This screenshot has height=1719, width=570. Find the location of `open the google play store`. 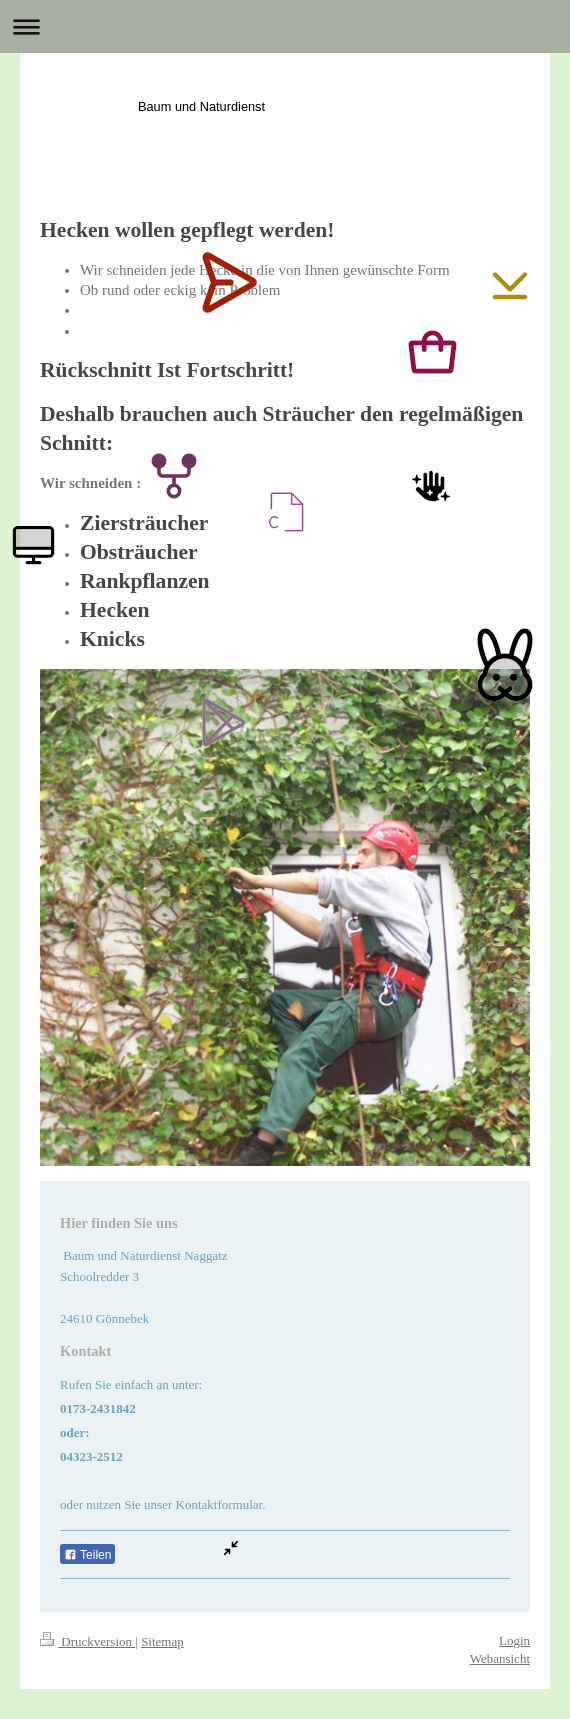

open the google play store is located at coordinates (219, 722).